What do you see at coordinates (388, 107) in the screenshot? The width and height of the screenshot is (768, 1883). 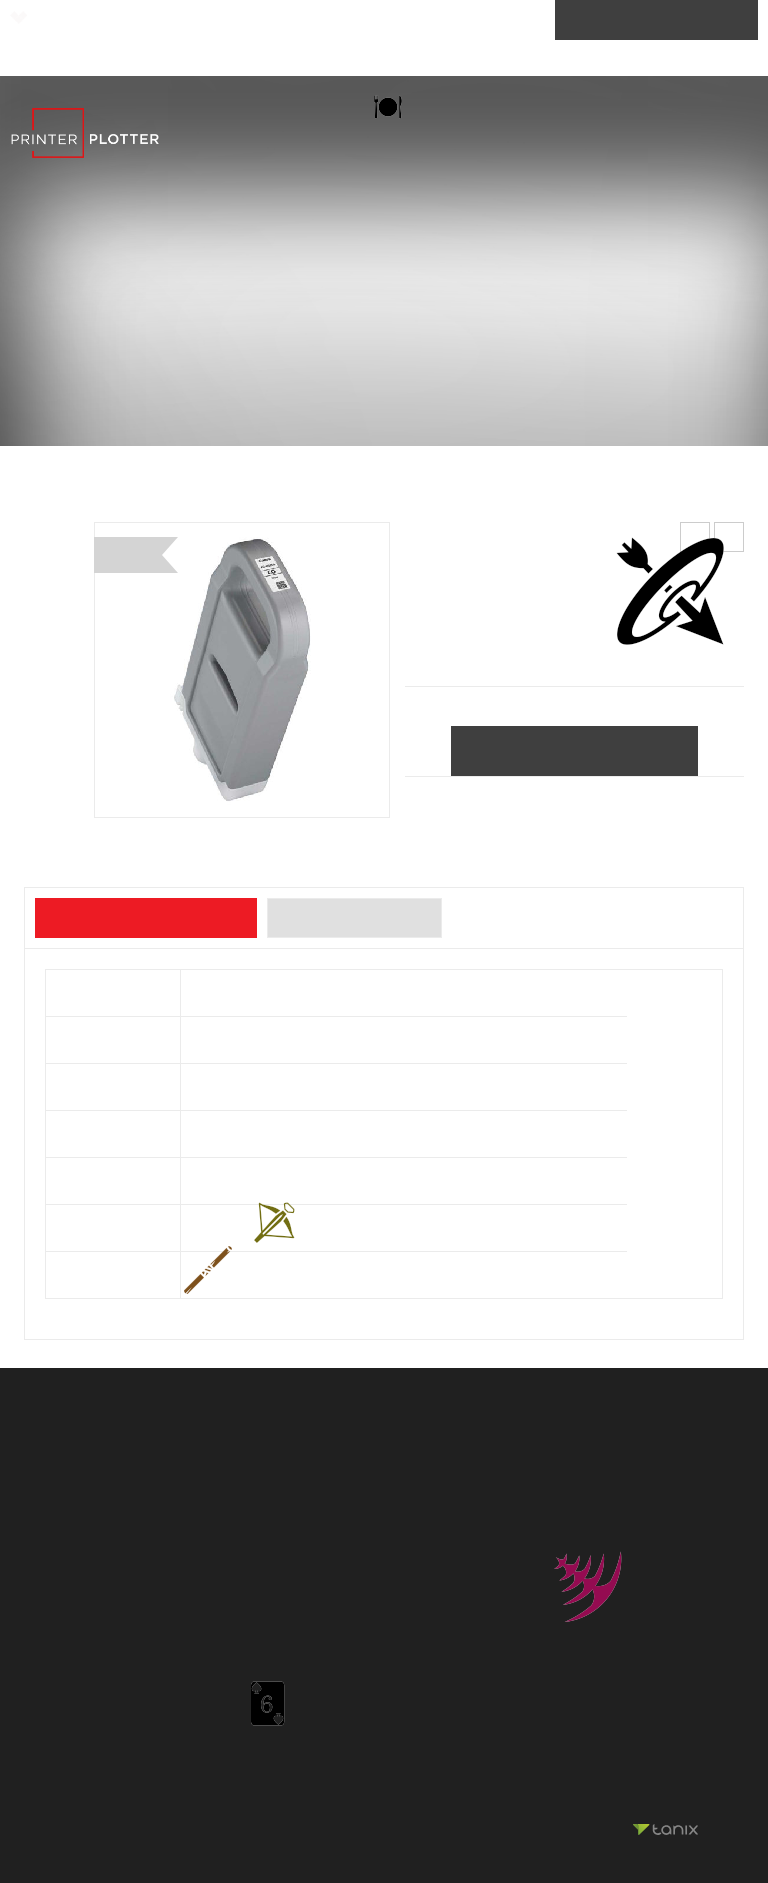 I see `view meal or dining options` at bounding box center [388, 107].